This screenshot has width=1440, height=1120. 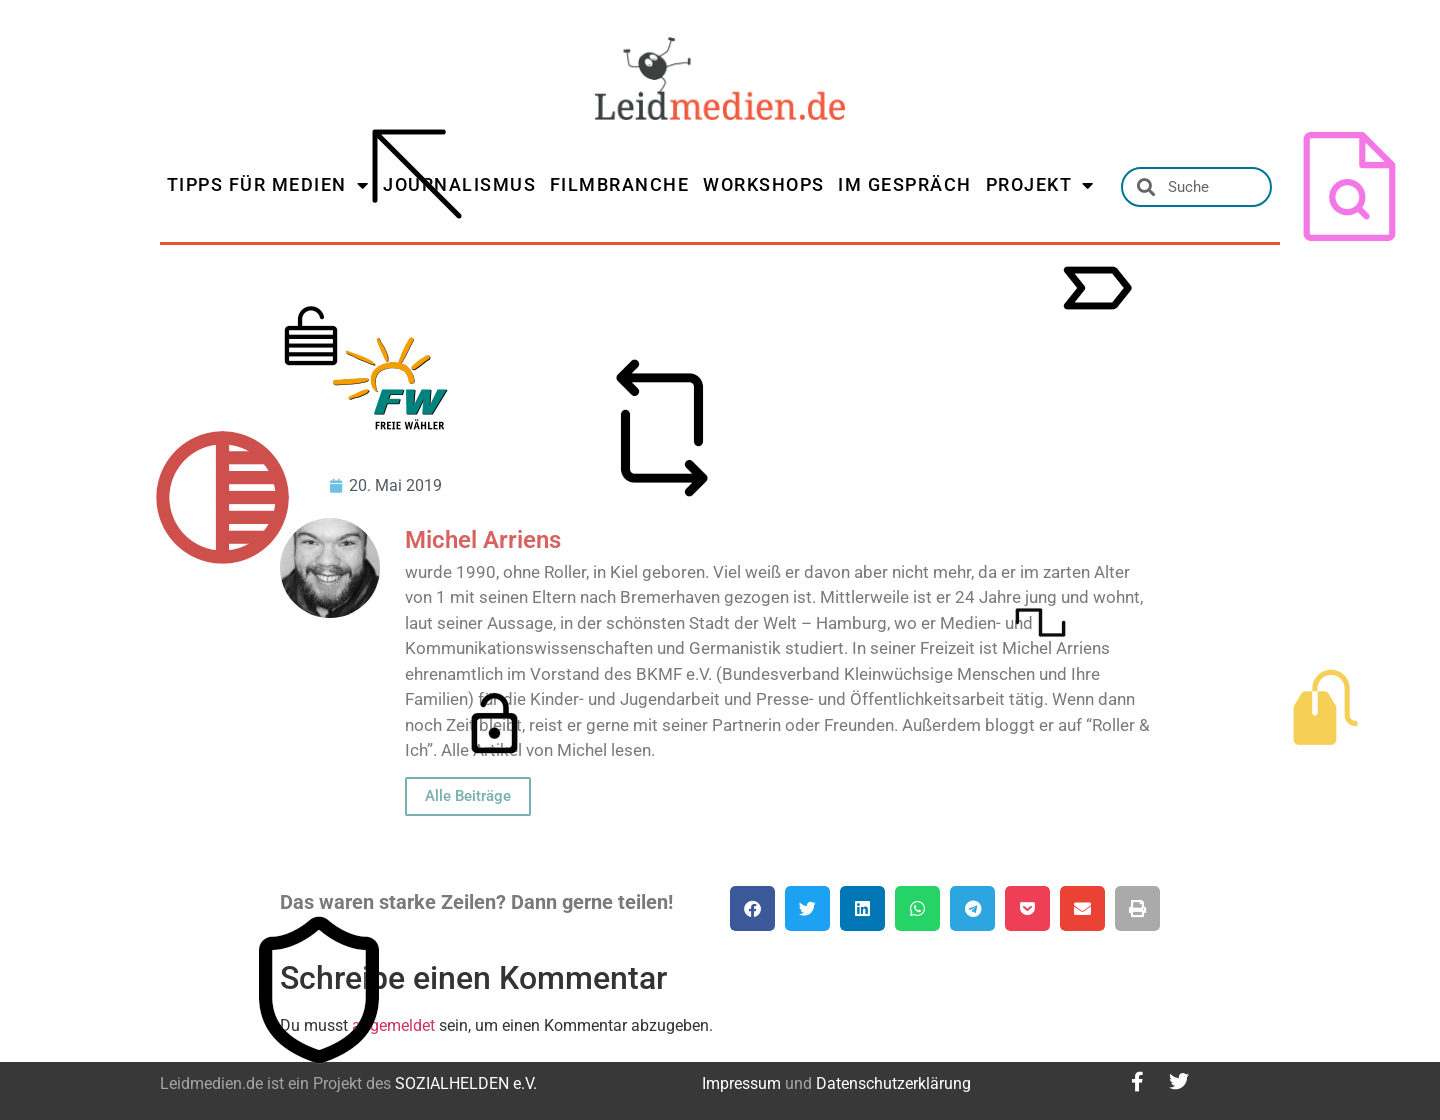 I want to click on browse tea or hot beverage options, so click(x=1323, y=710).